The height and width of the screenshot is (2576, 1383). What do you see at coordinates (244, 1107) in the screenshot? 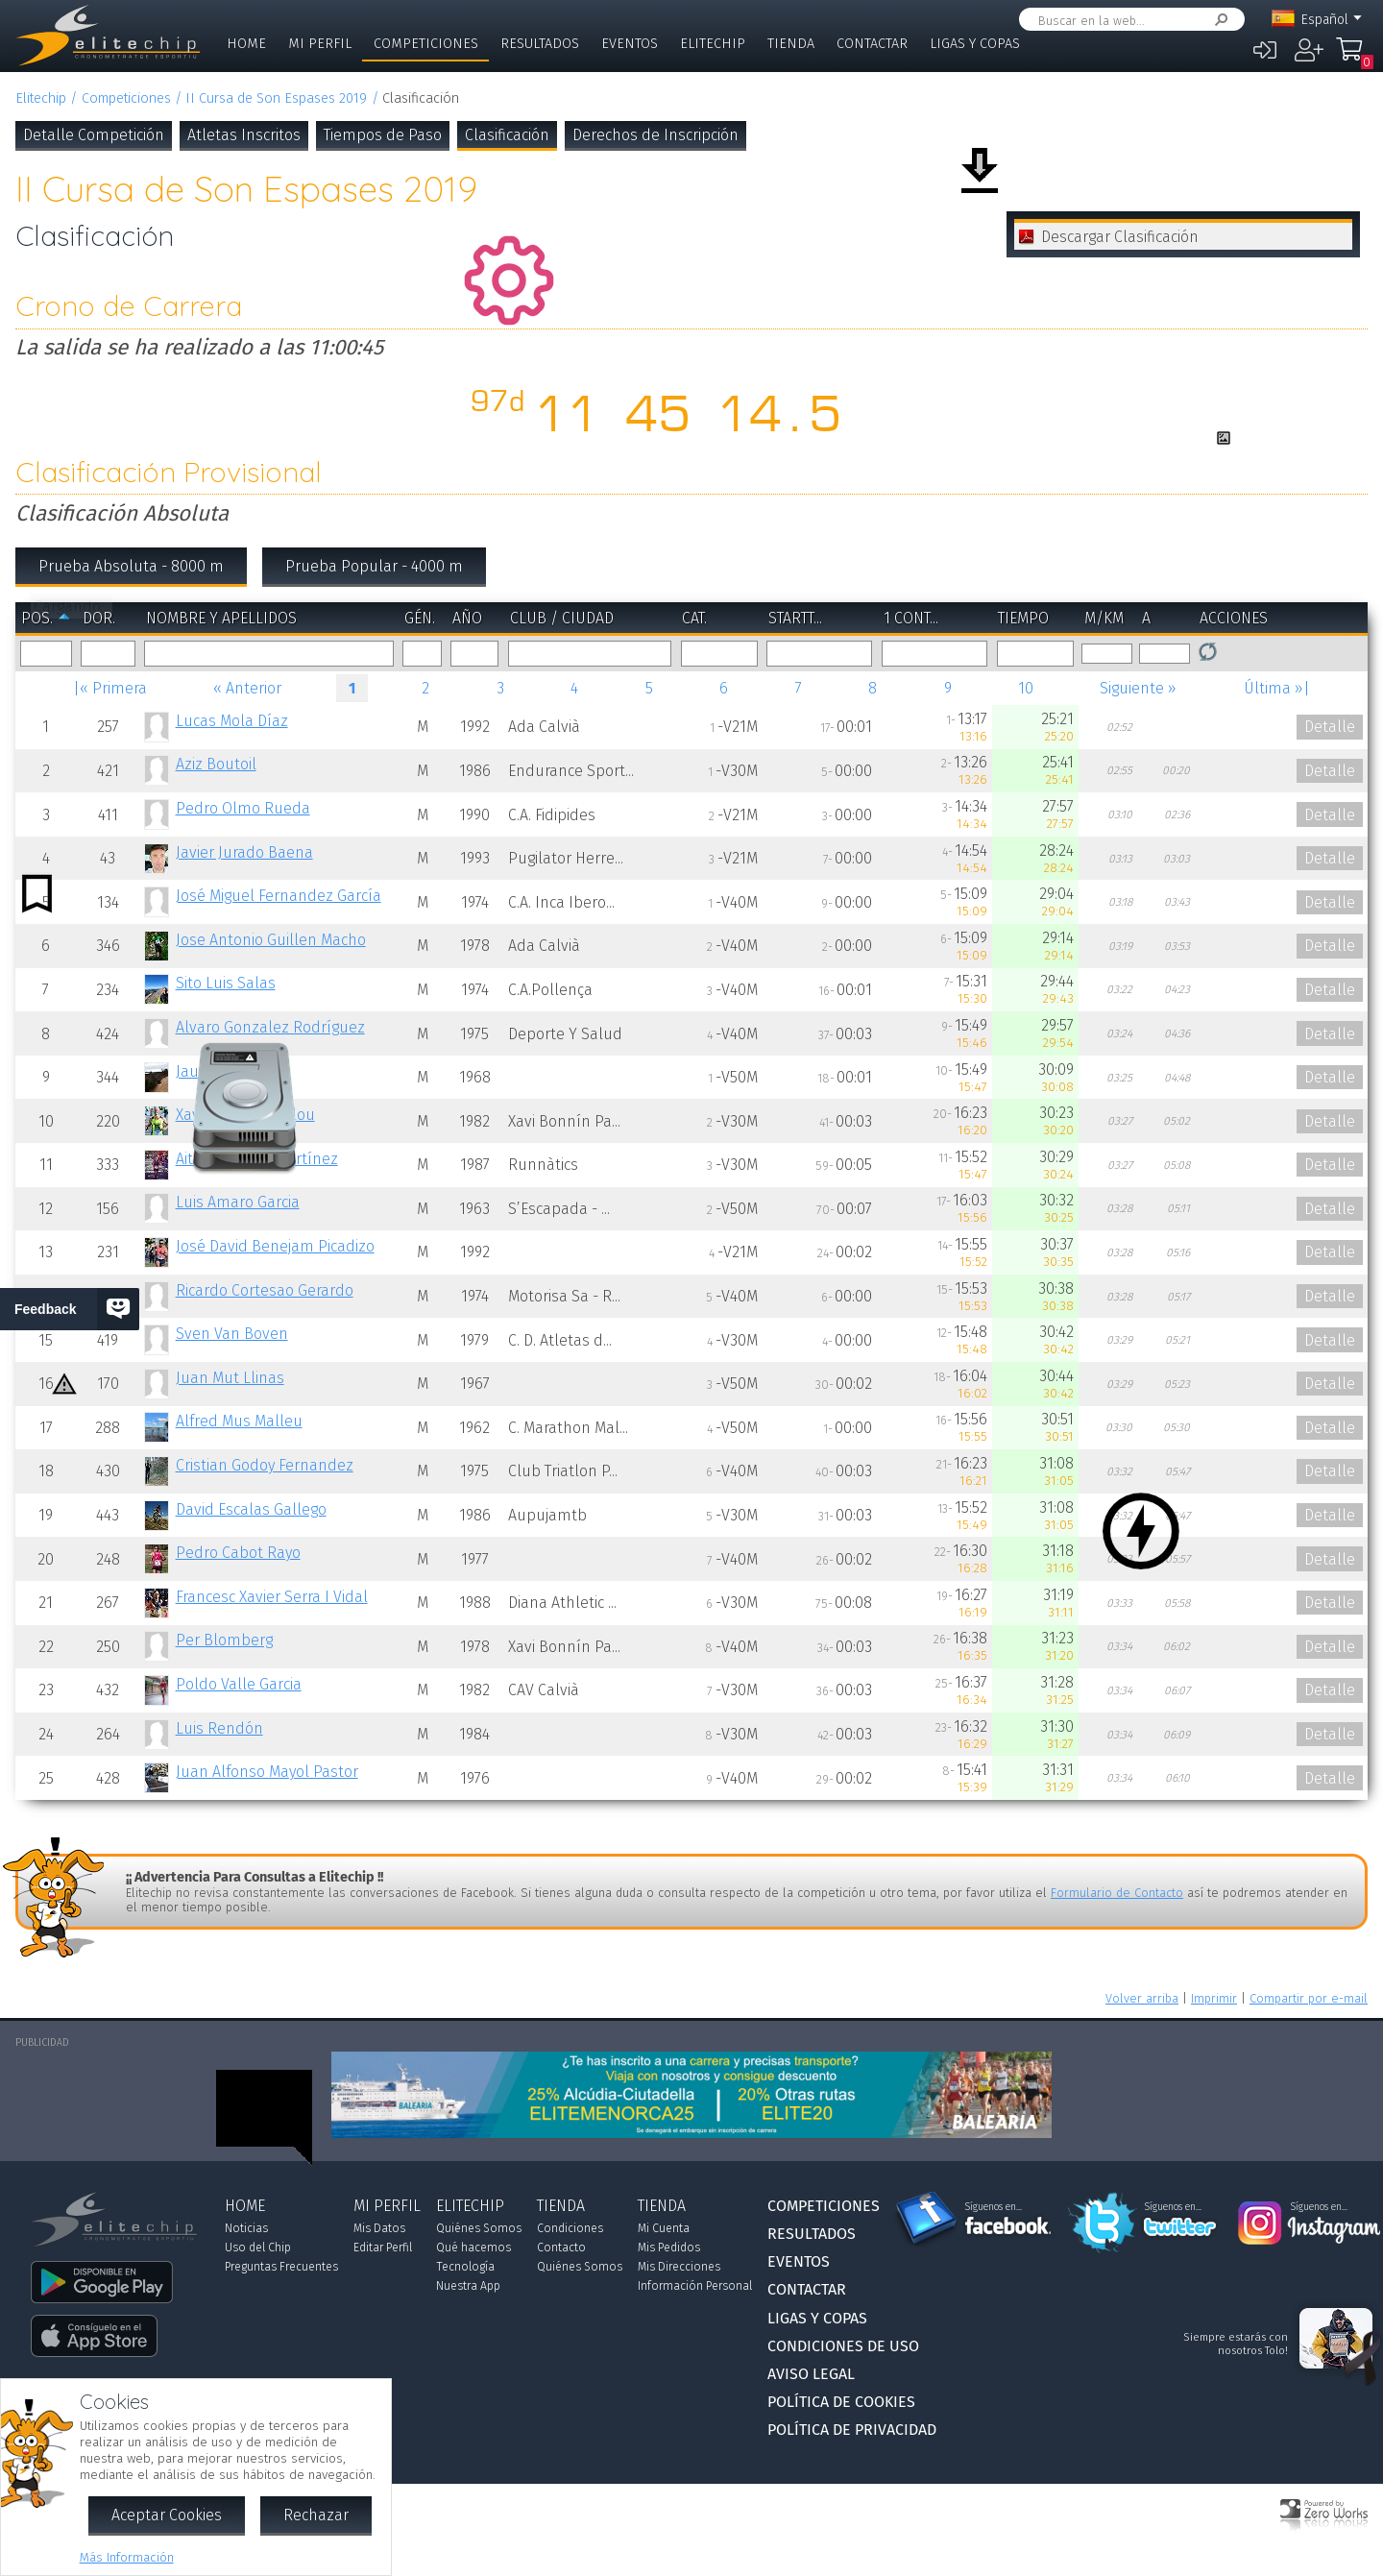
I see `access multiple connected storage drives` at bounding box center [244, 1107].